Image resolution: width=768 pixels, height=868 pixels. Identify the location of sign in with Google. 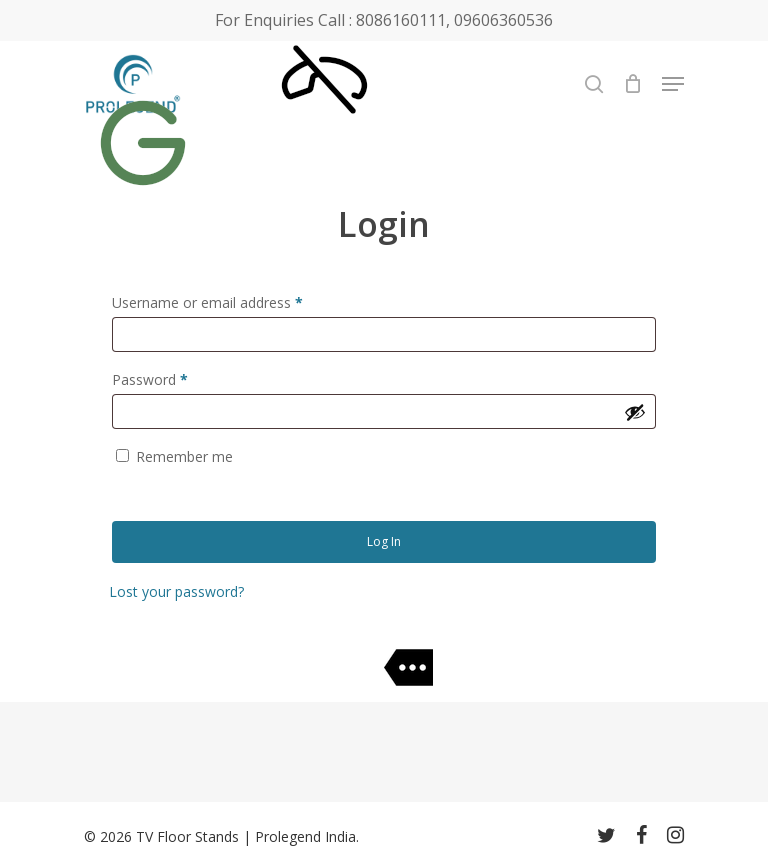
(143, 143).